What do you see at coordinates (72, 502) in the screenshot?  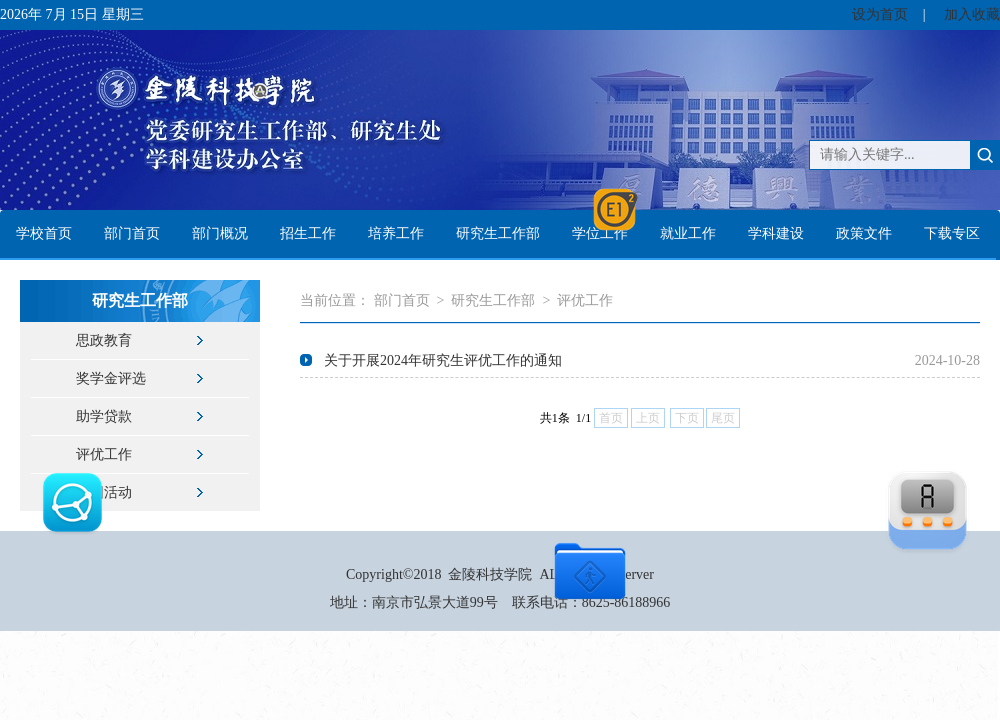 I see `open syncthing file synchronization app` at bounding box center [72, 502].